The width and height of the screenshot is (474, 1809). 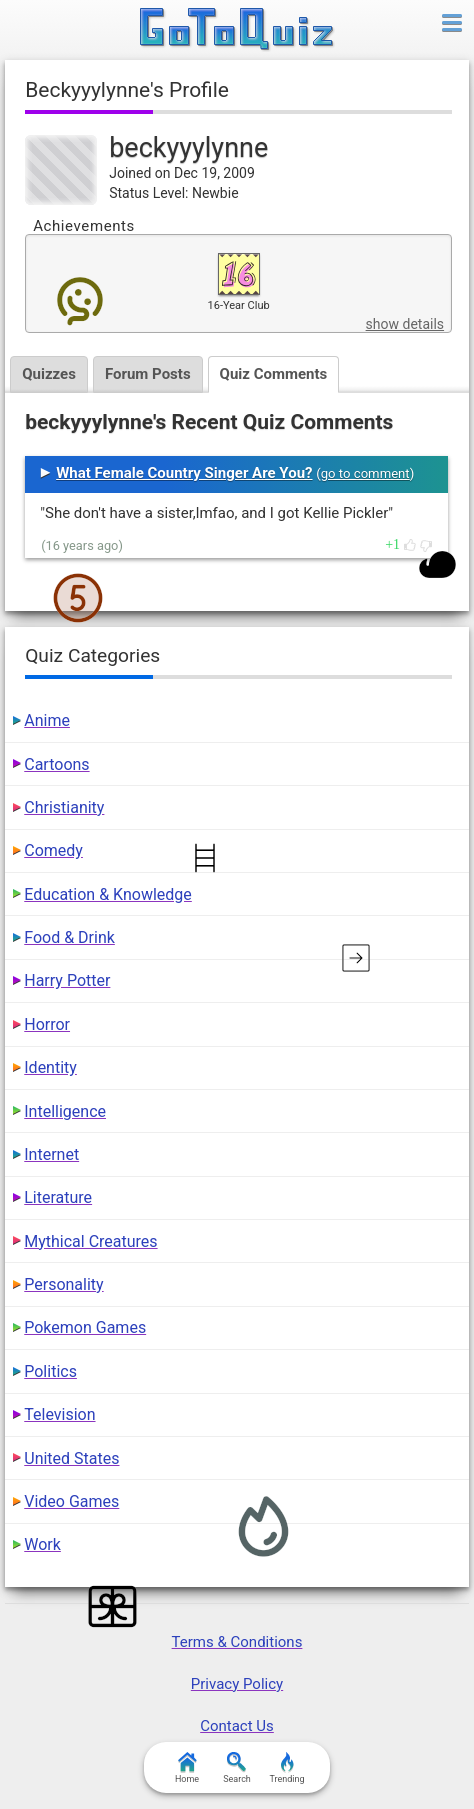 What do you see at coordinates (356, 958) in the screenshot?
I see `navigate to the next item or screen` at bounding box center [356, 958].